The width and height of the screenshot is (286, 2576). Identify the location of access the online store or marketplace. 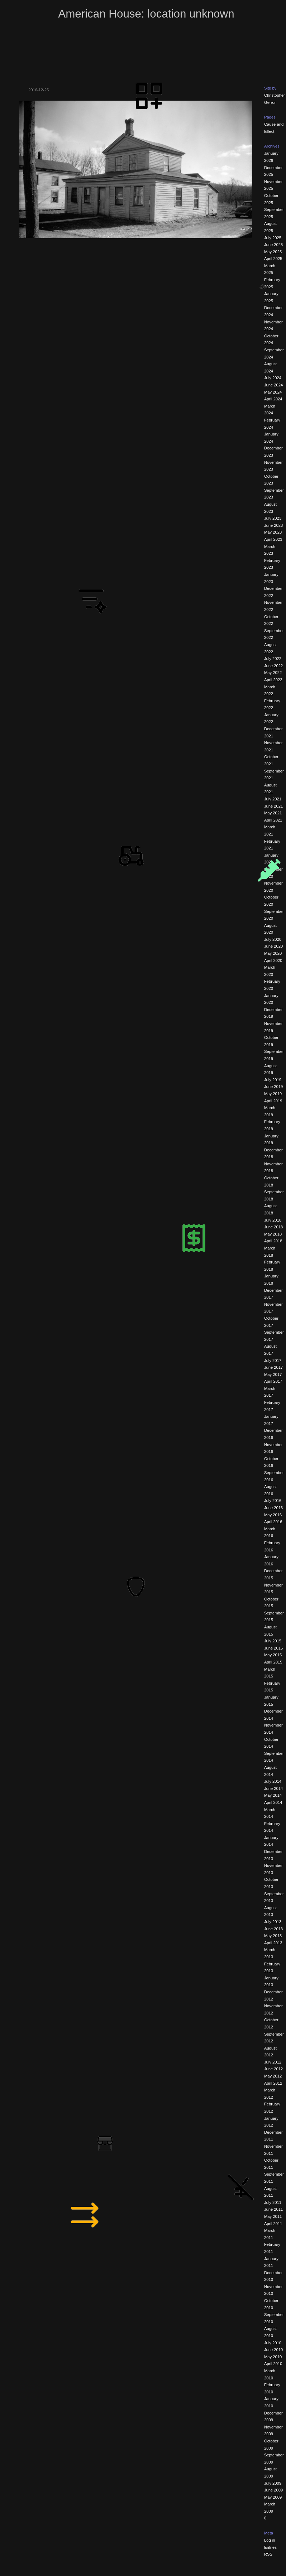
(105, 2143).